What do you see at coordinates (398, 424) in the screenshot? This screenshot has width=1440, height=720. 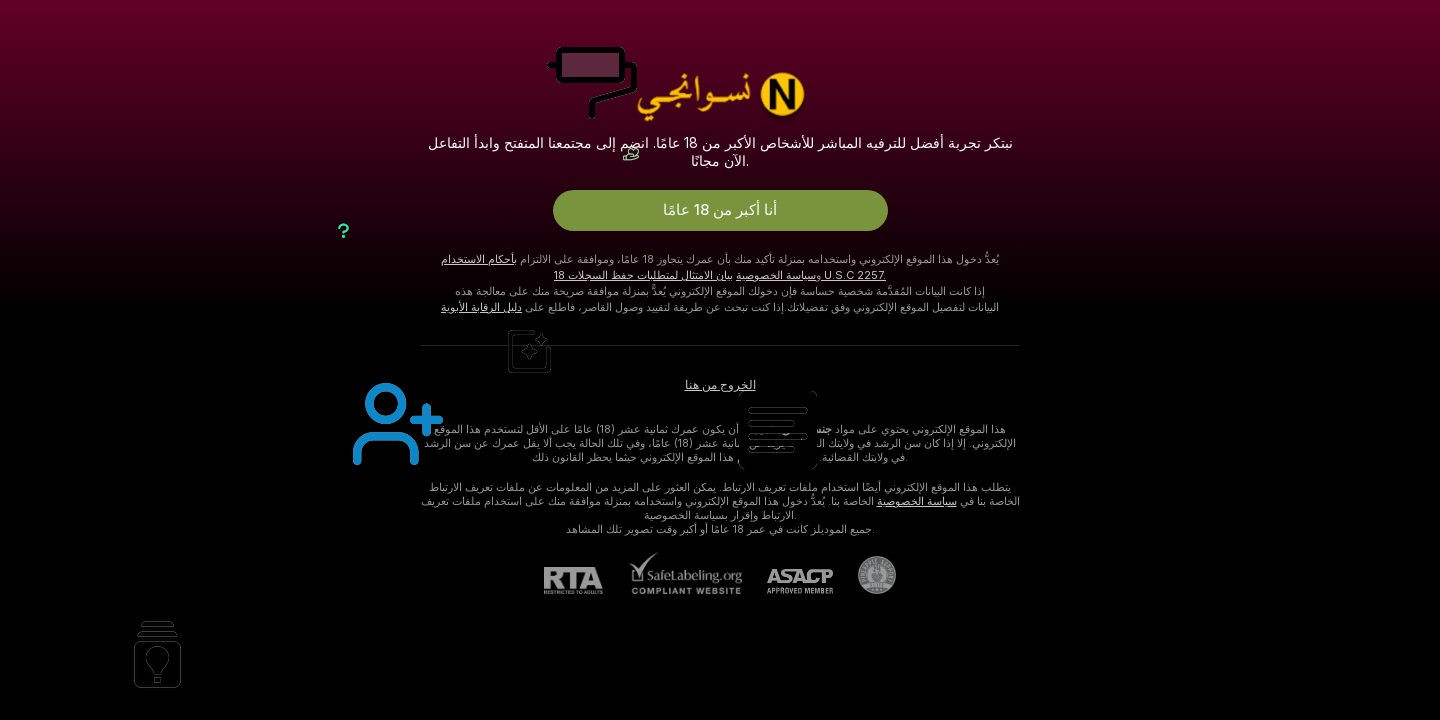 I see `add a new contact or friend` at bounding box center [398, 424].